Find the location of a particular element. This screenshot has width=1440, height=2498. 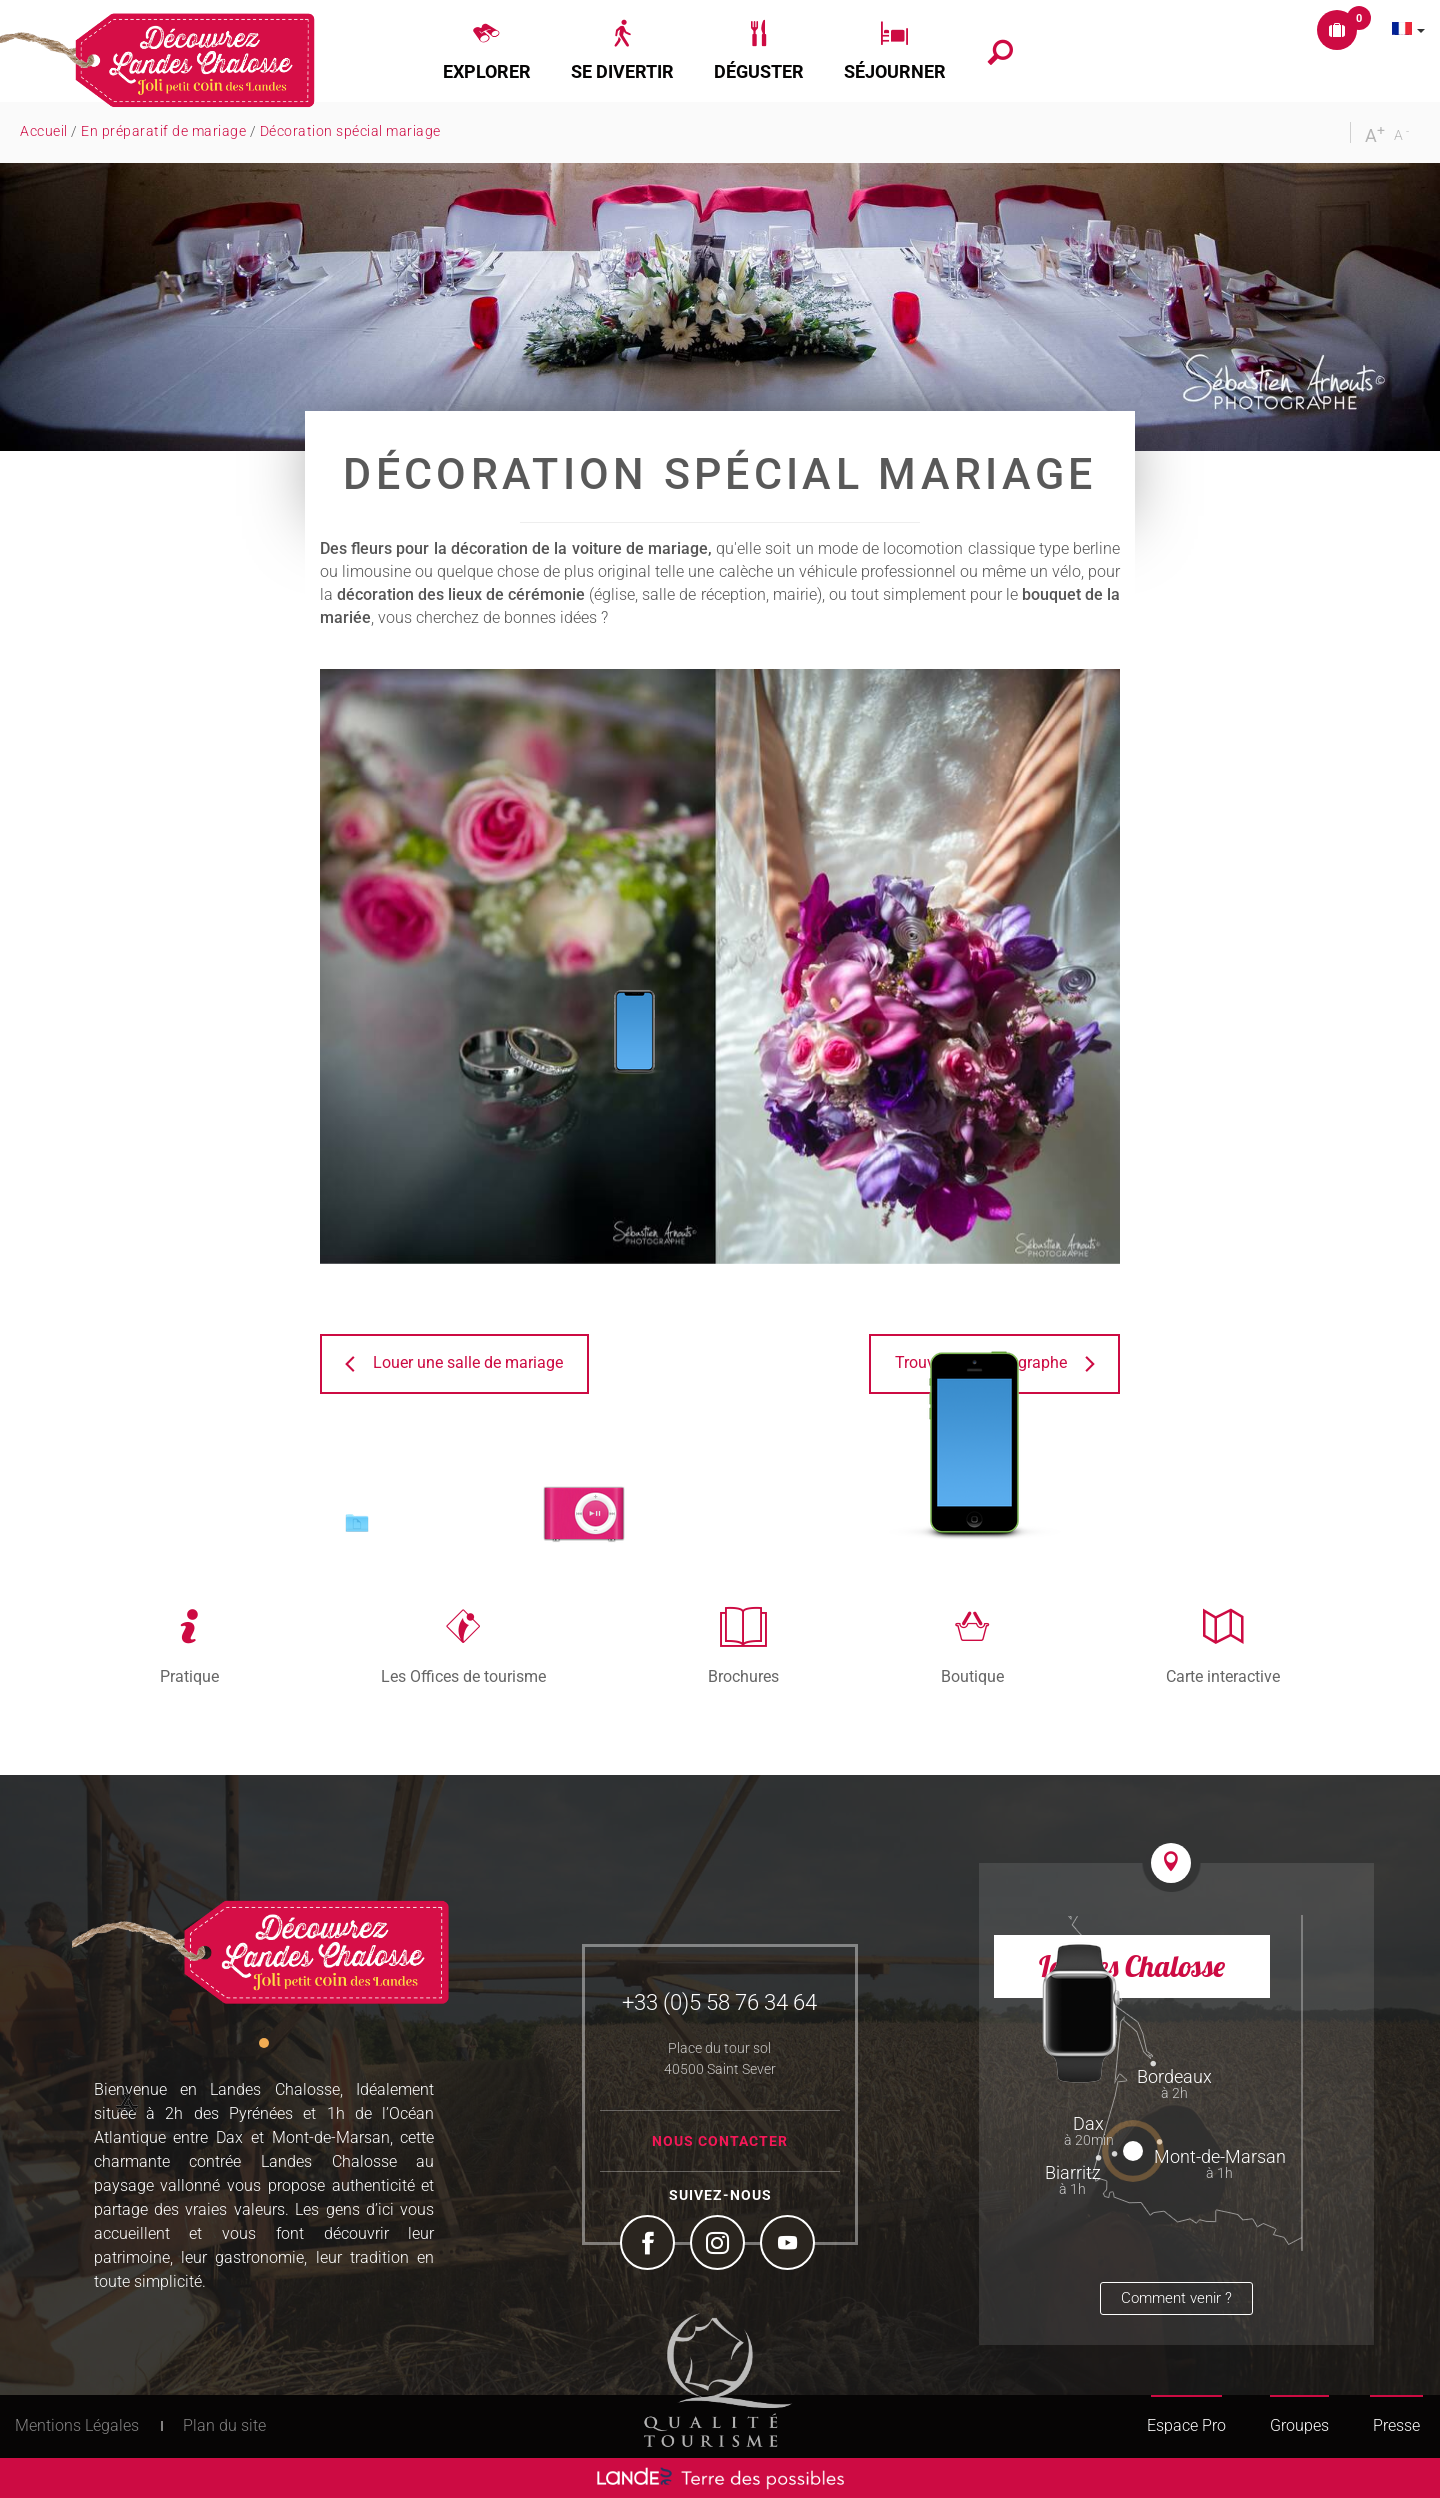

pink iPod shuffle device icon is located at coordinates (584, 1499).